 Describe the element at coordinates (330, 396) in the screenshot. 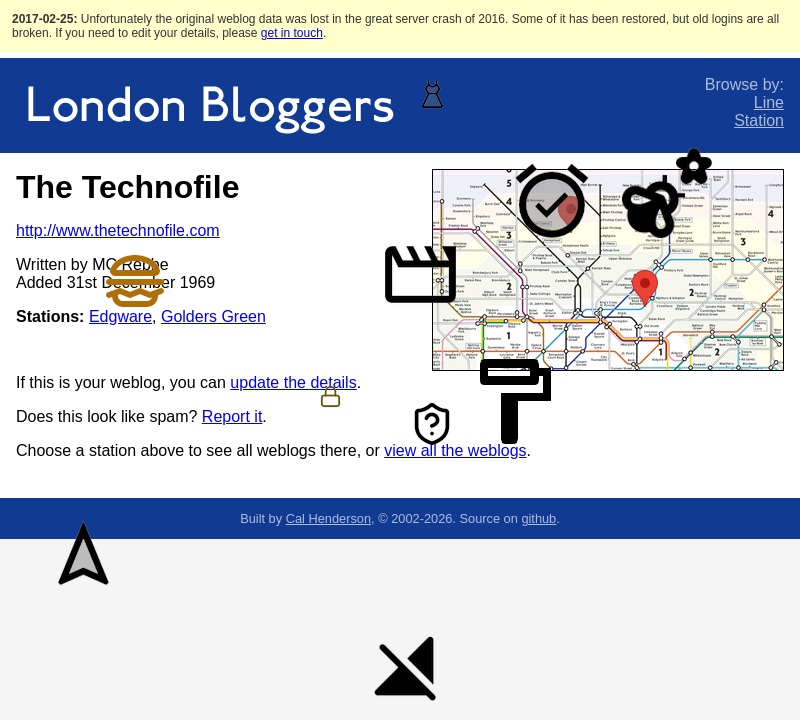

I see `lock or secure this item` at that location.